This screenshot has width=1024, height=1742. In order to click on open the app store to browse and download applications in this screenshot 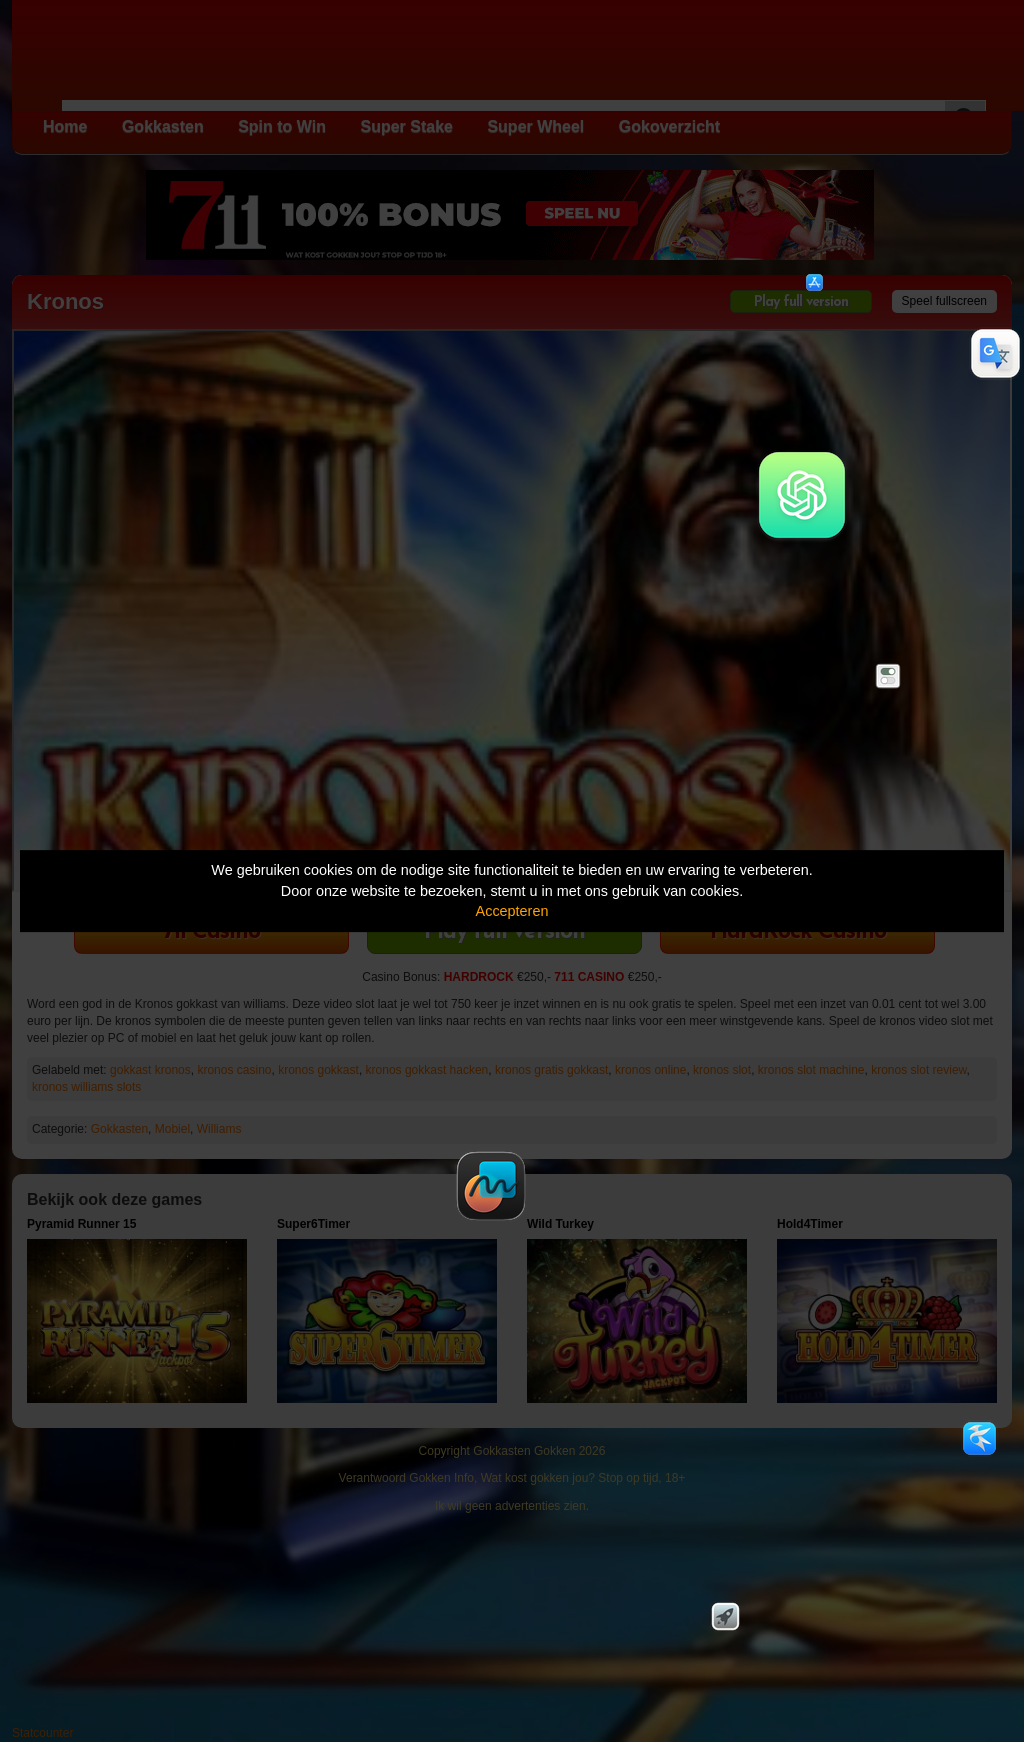, I will do `click(814, 282)`.